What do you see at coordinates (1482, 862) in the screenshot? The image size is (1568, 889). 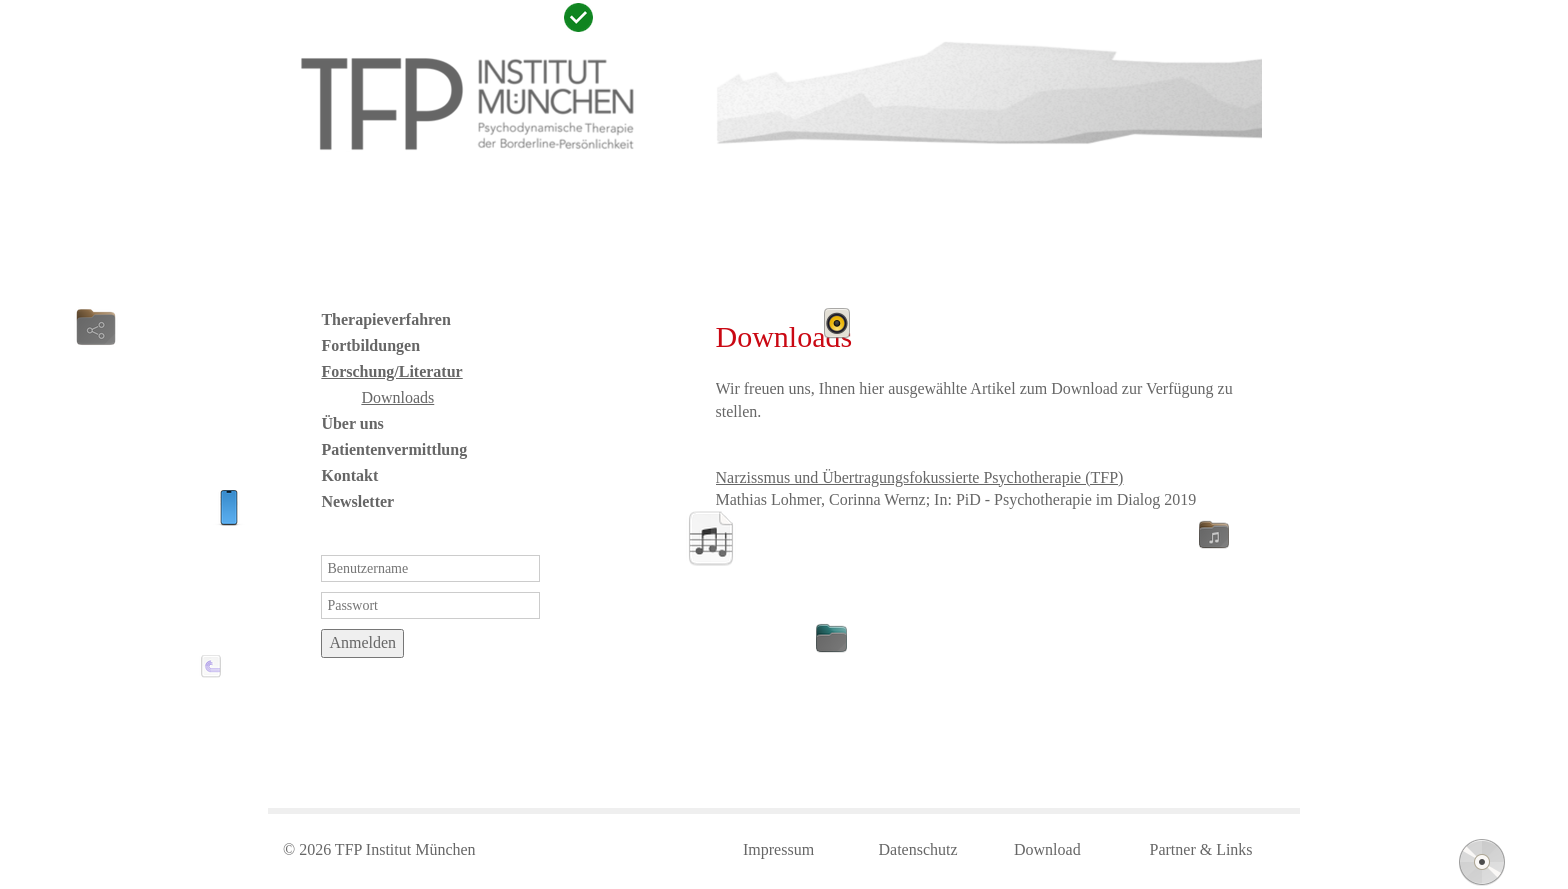 I see `indicates a CD-ROM drive or optical disc device` at bounding box center [1482, 862].